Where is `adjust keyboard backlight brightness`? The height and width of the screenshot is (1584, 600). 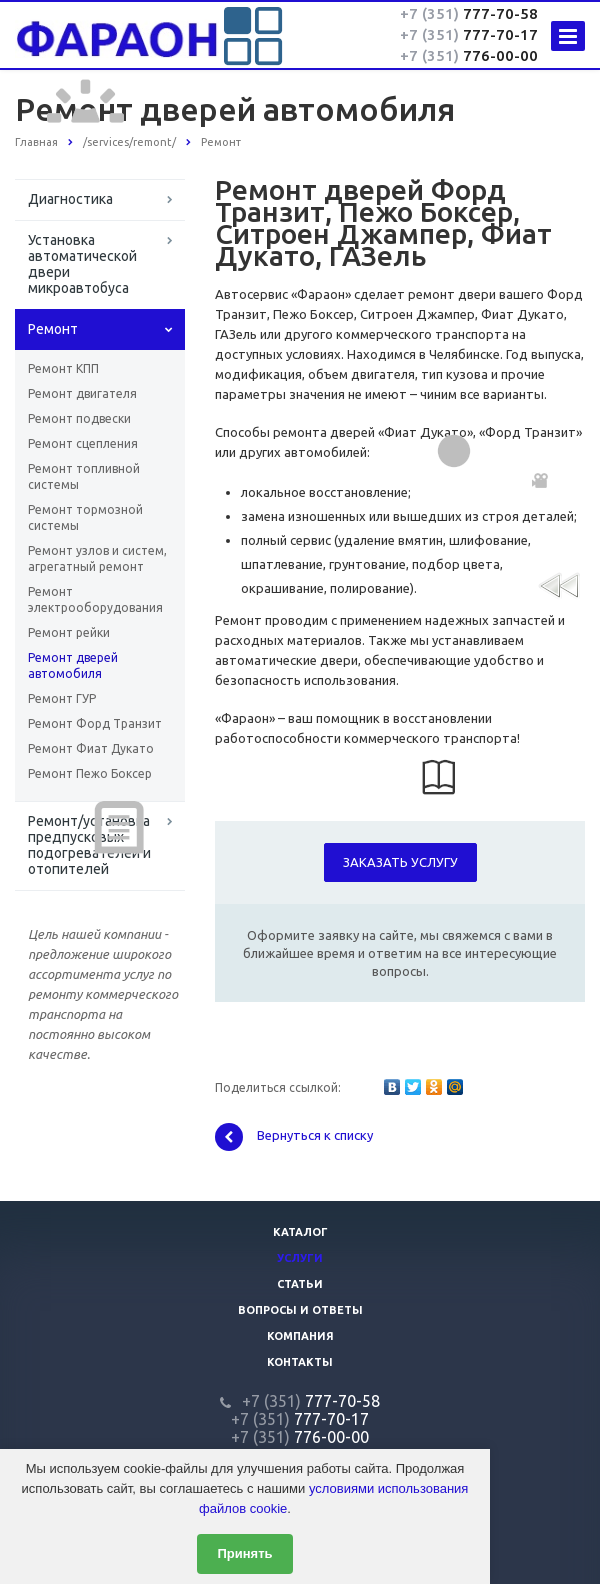 adjust keyboard backlight brightness is located at coordinates (85, 103).